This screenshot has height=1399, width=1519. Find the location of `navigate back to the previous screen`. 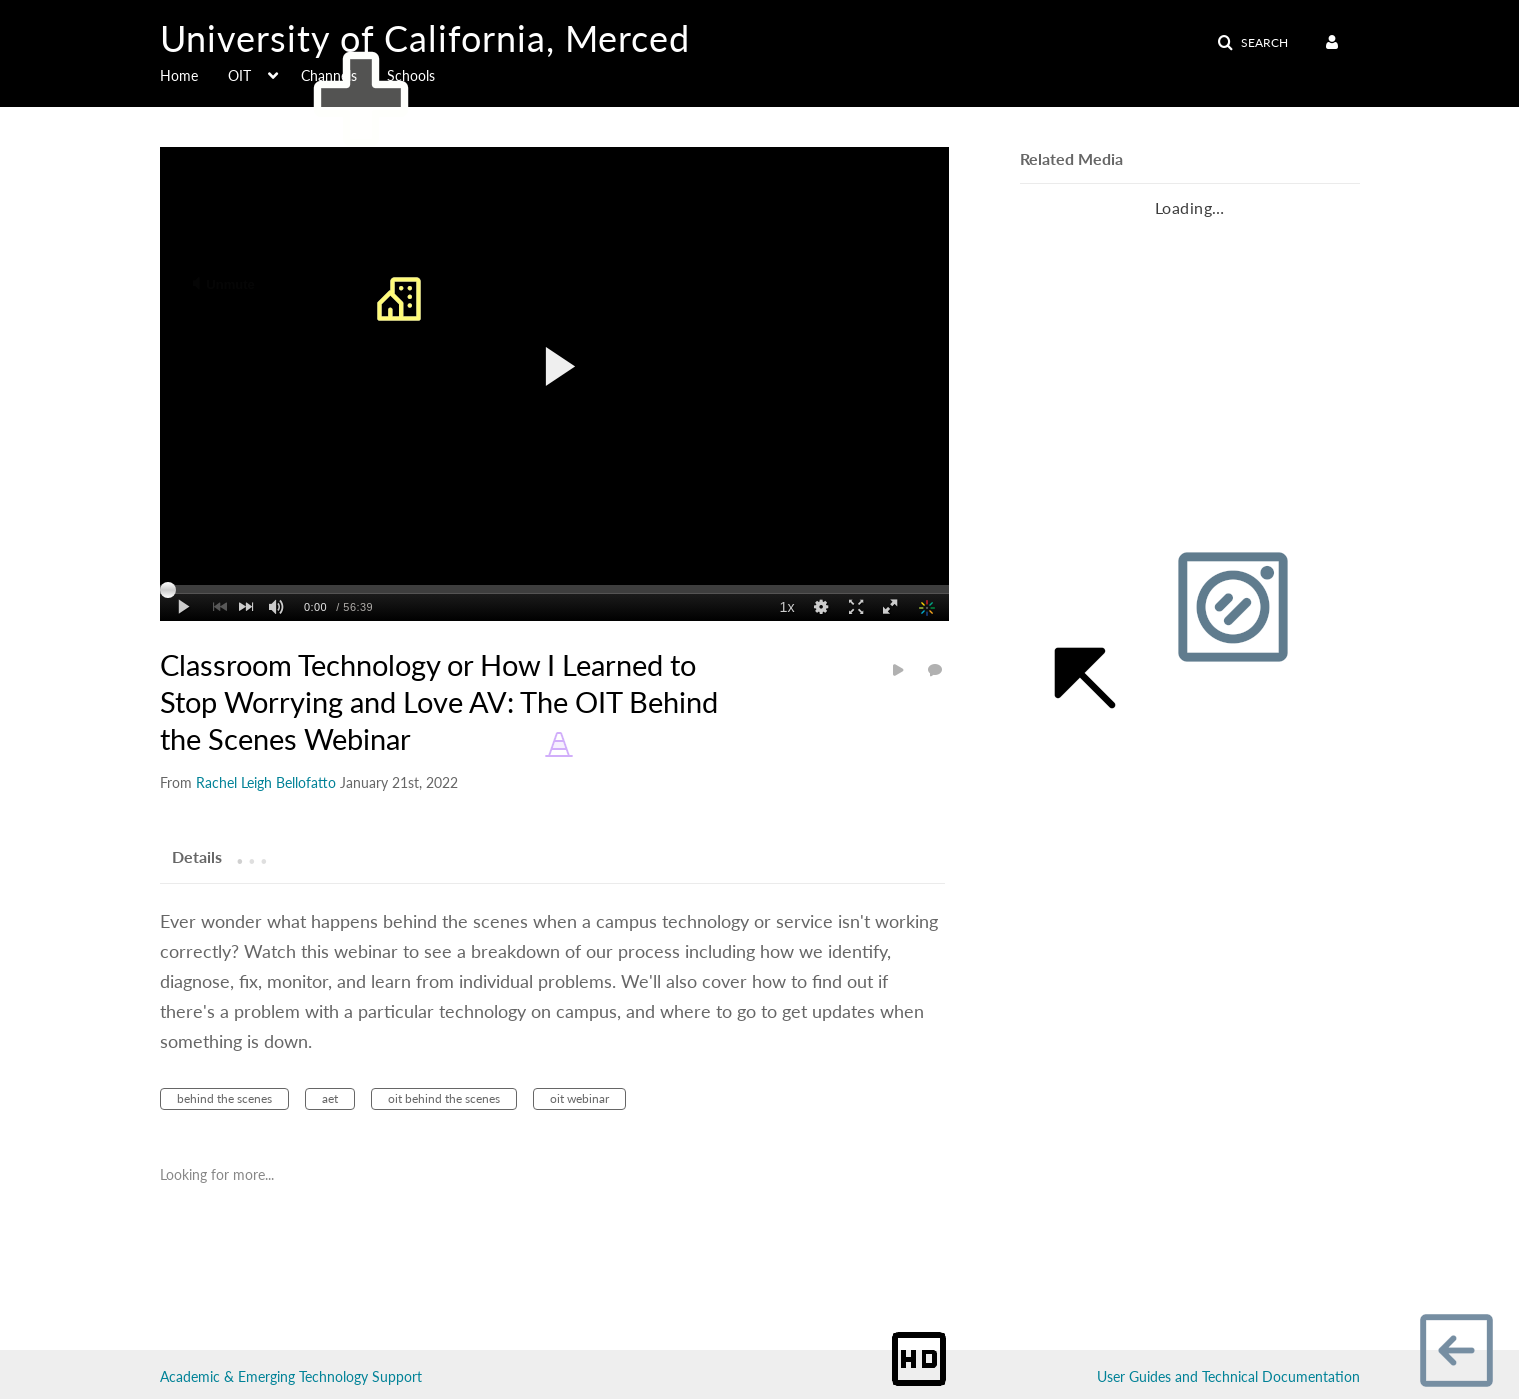

navigate back to the previous screen is located at coordinates (1456, 1350).